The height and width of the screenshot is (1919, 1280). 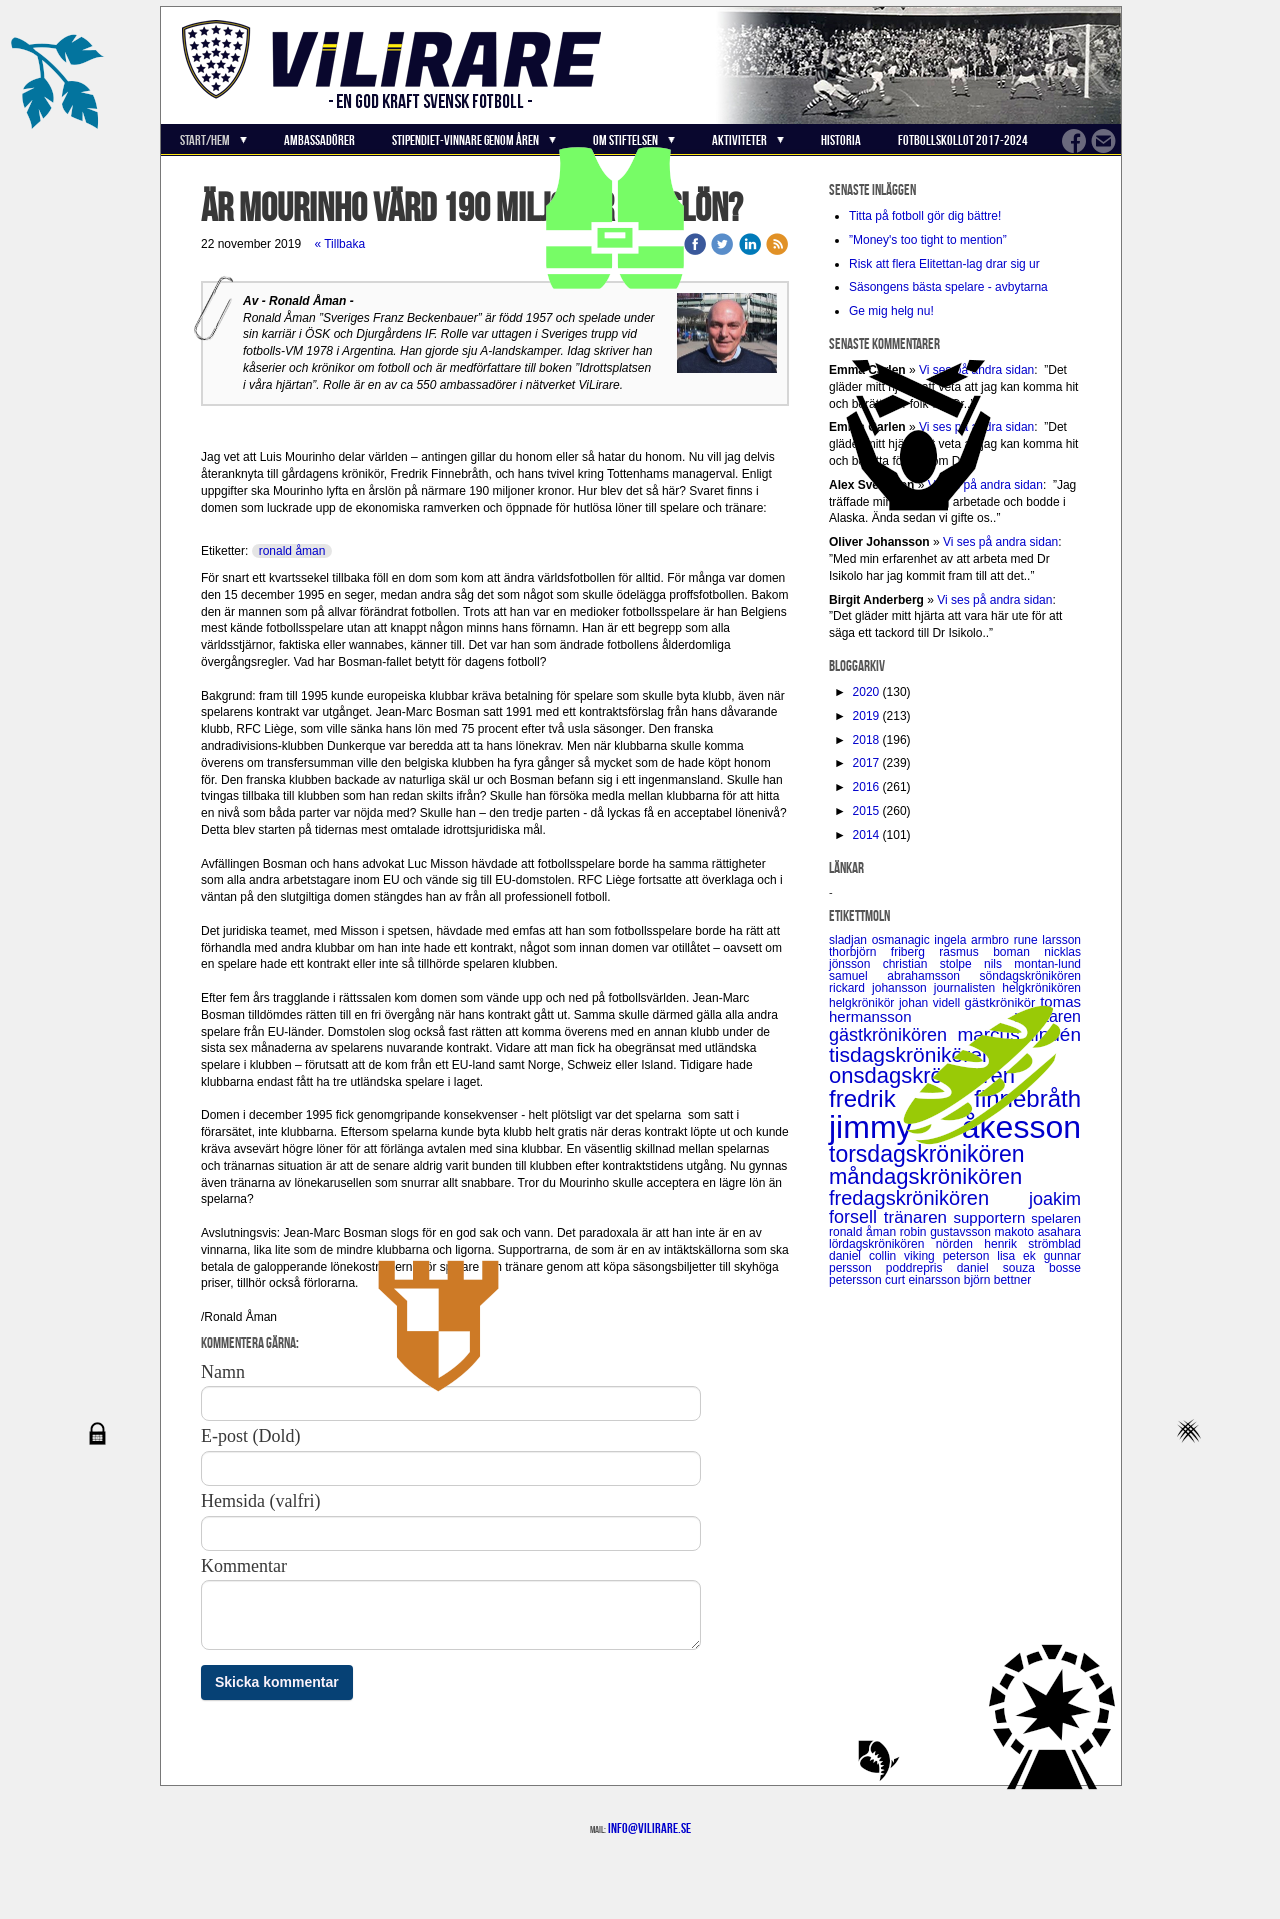 I want to click on set or manage a security passcode, so click(x=97, y=1433).